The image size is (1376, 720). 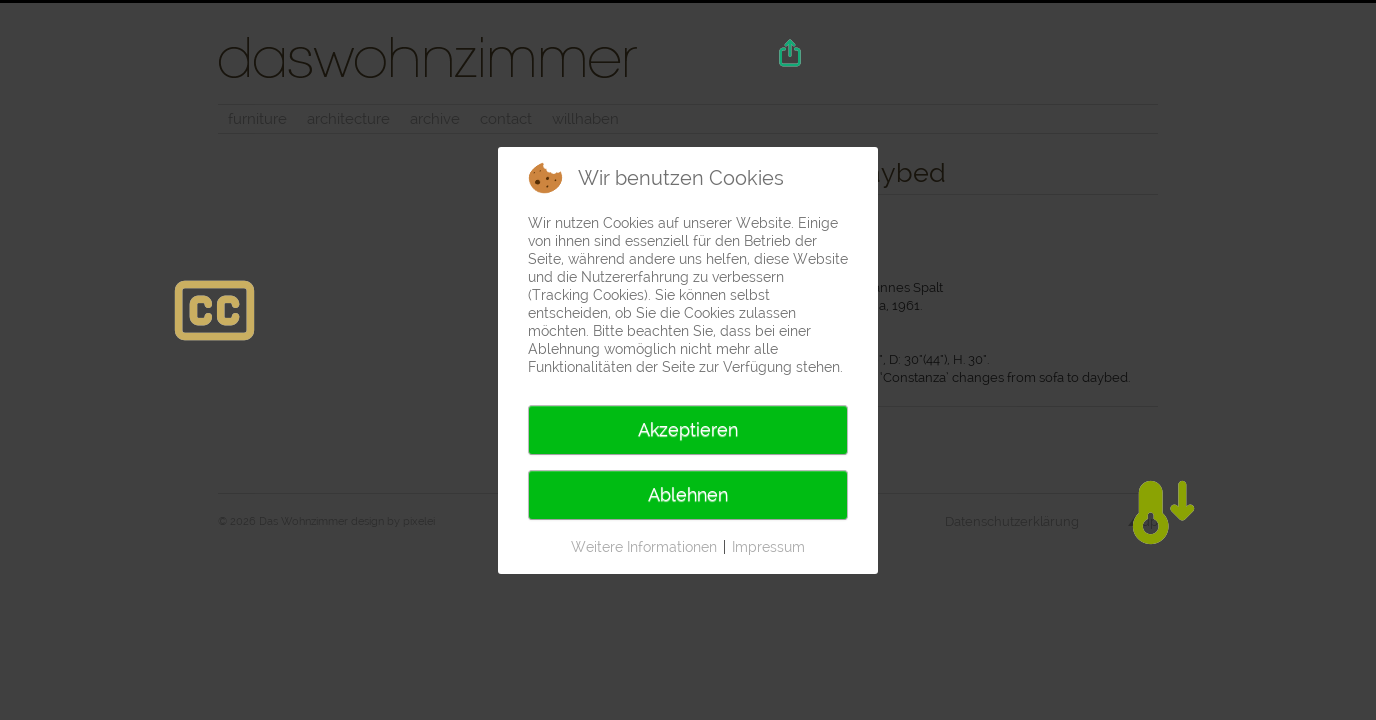 What do you see at coordinates (1162, 512) in the screenshot?
I see `indicates temperature is decreasing` at bounding box center [1162, 512].